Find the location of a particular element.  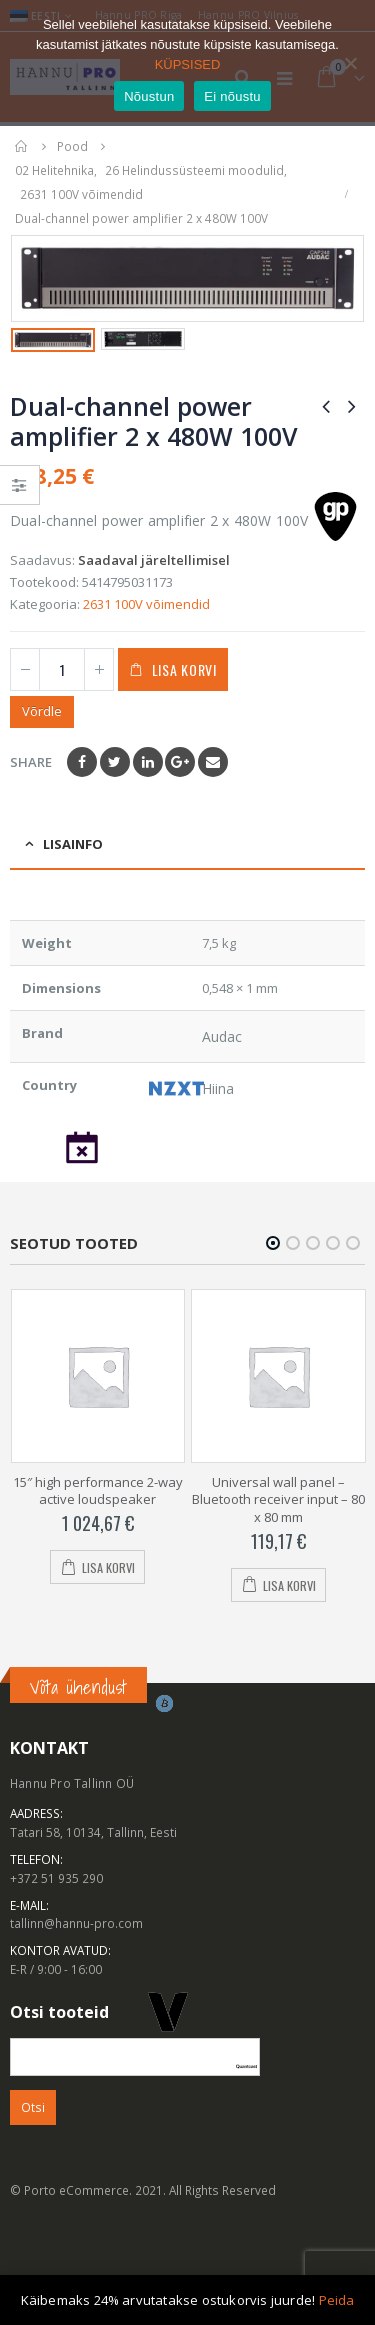

cancel or delete a calendar event is located at coordinates (82, 1149).